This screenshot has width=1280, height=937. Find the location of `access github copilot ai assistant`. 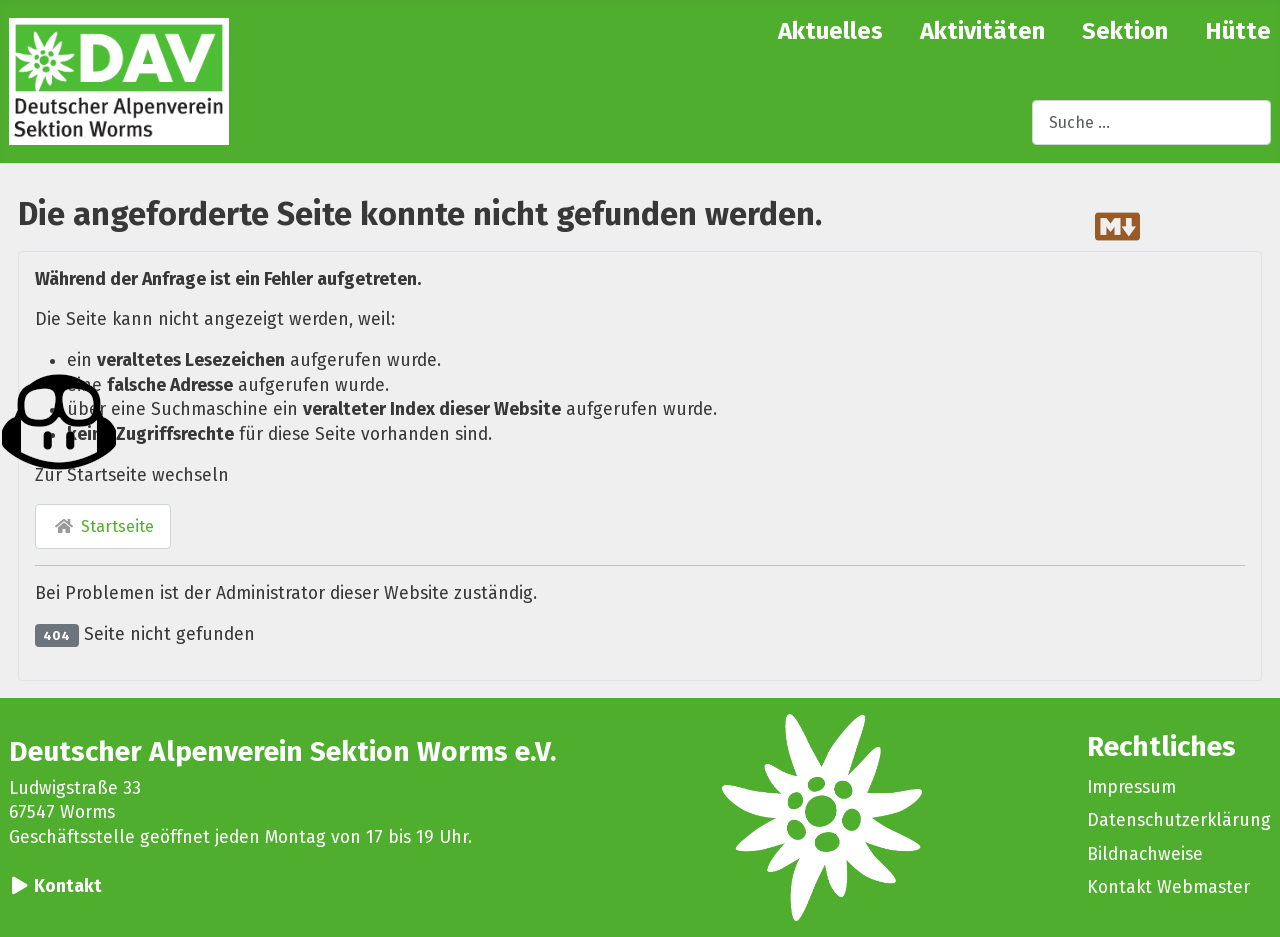

access github copilot ai assistant is located at coordinates (59, 422).